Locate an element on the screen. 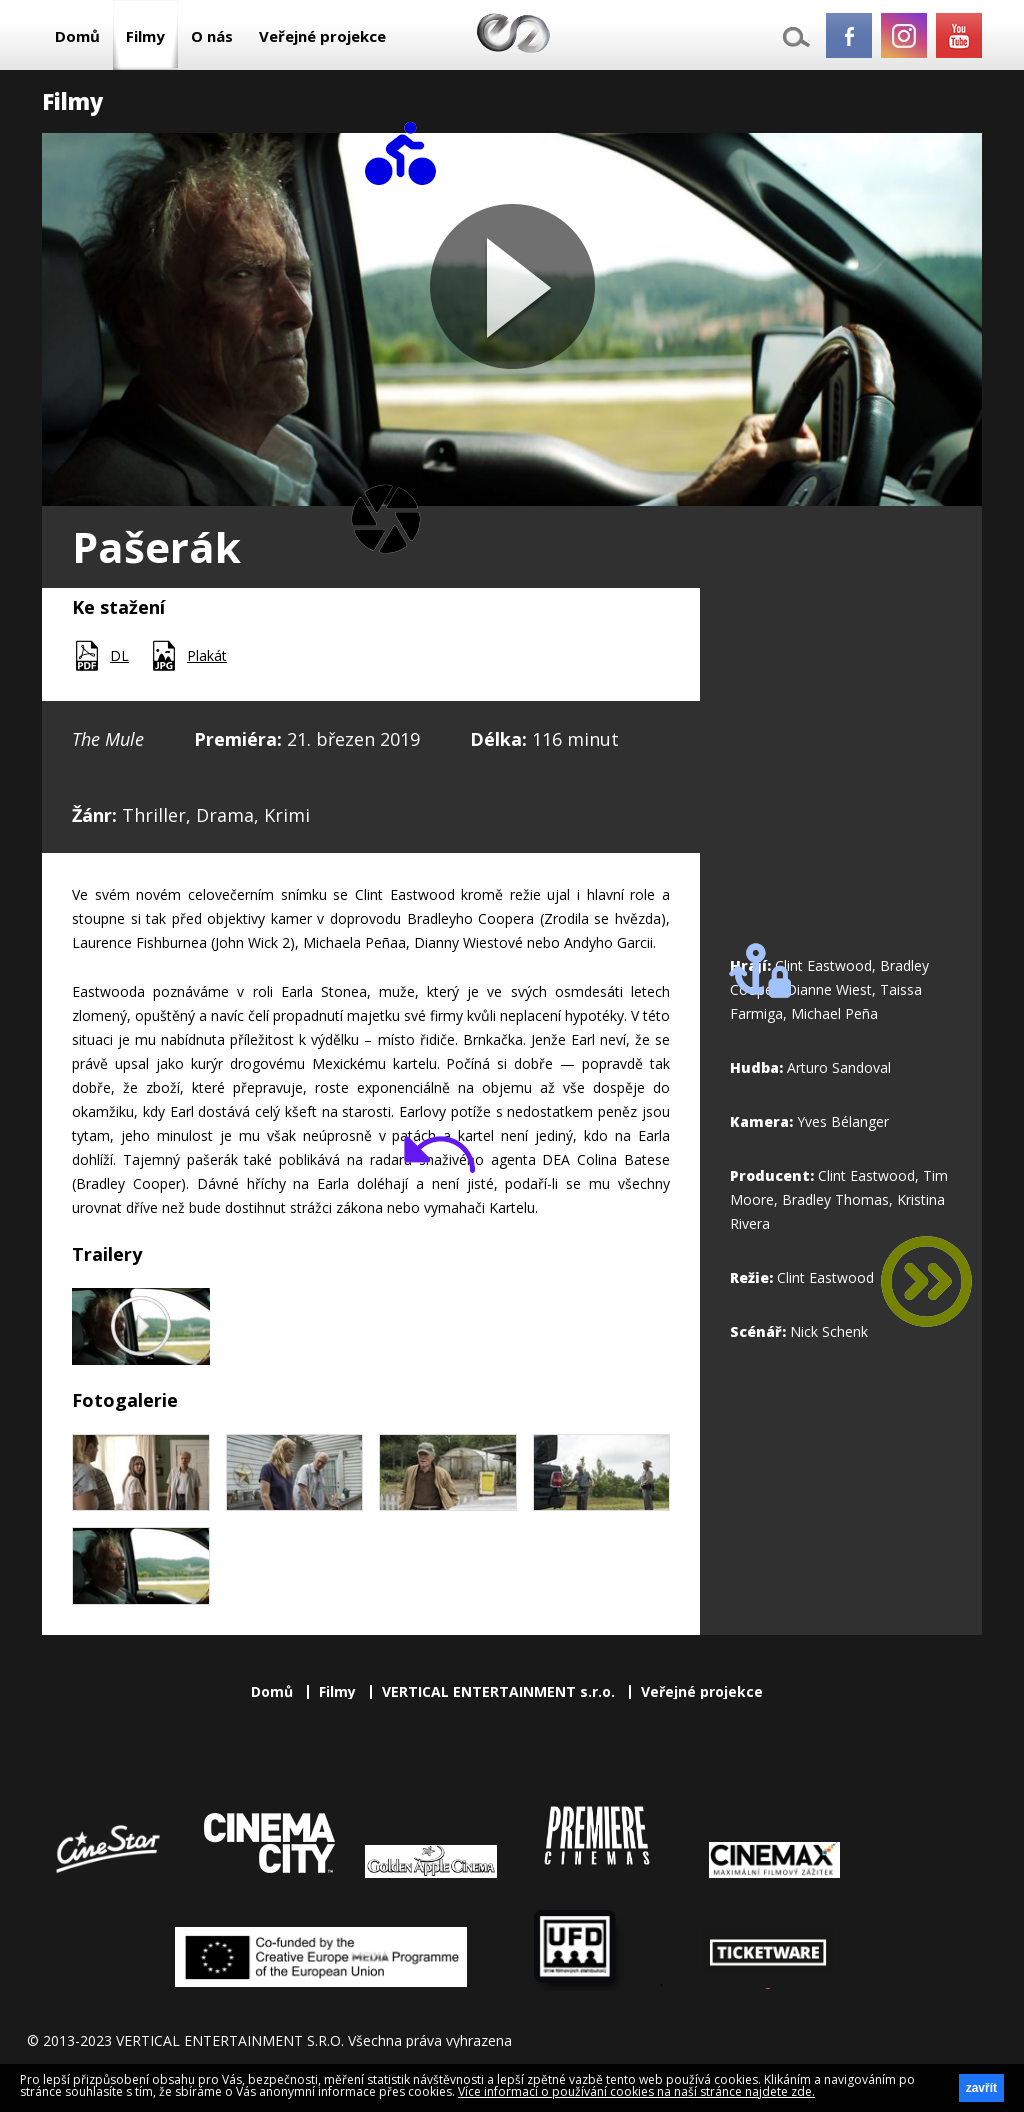 Image resolution: width=1024 pixels, height=2112 pixels. skip forward or advance quickly is located at coordinates (926, 1281).